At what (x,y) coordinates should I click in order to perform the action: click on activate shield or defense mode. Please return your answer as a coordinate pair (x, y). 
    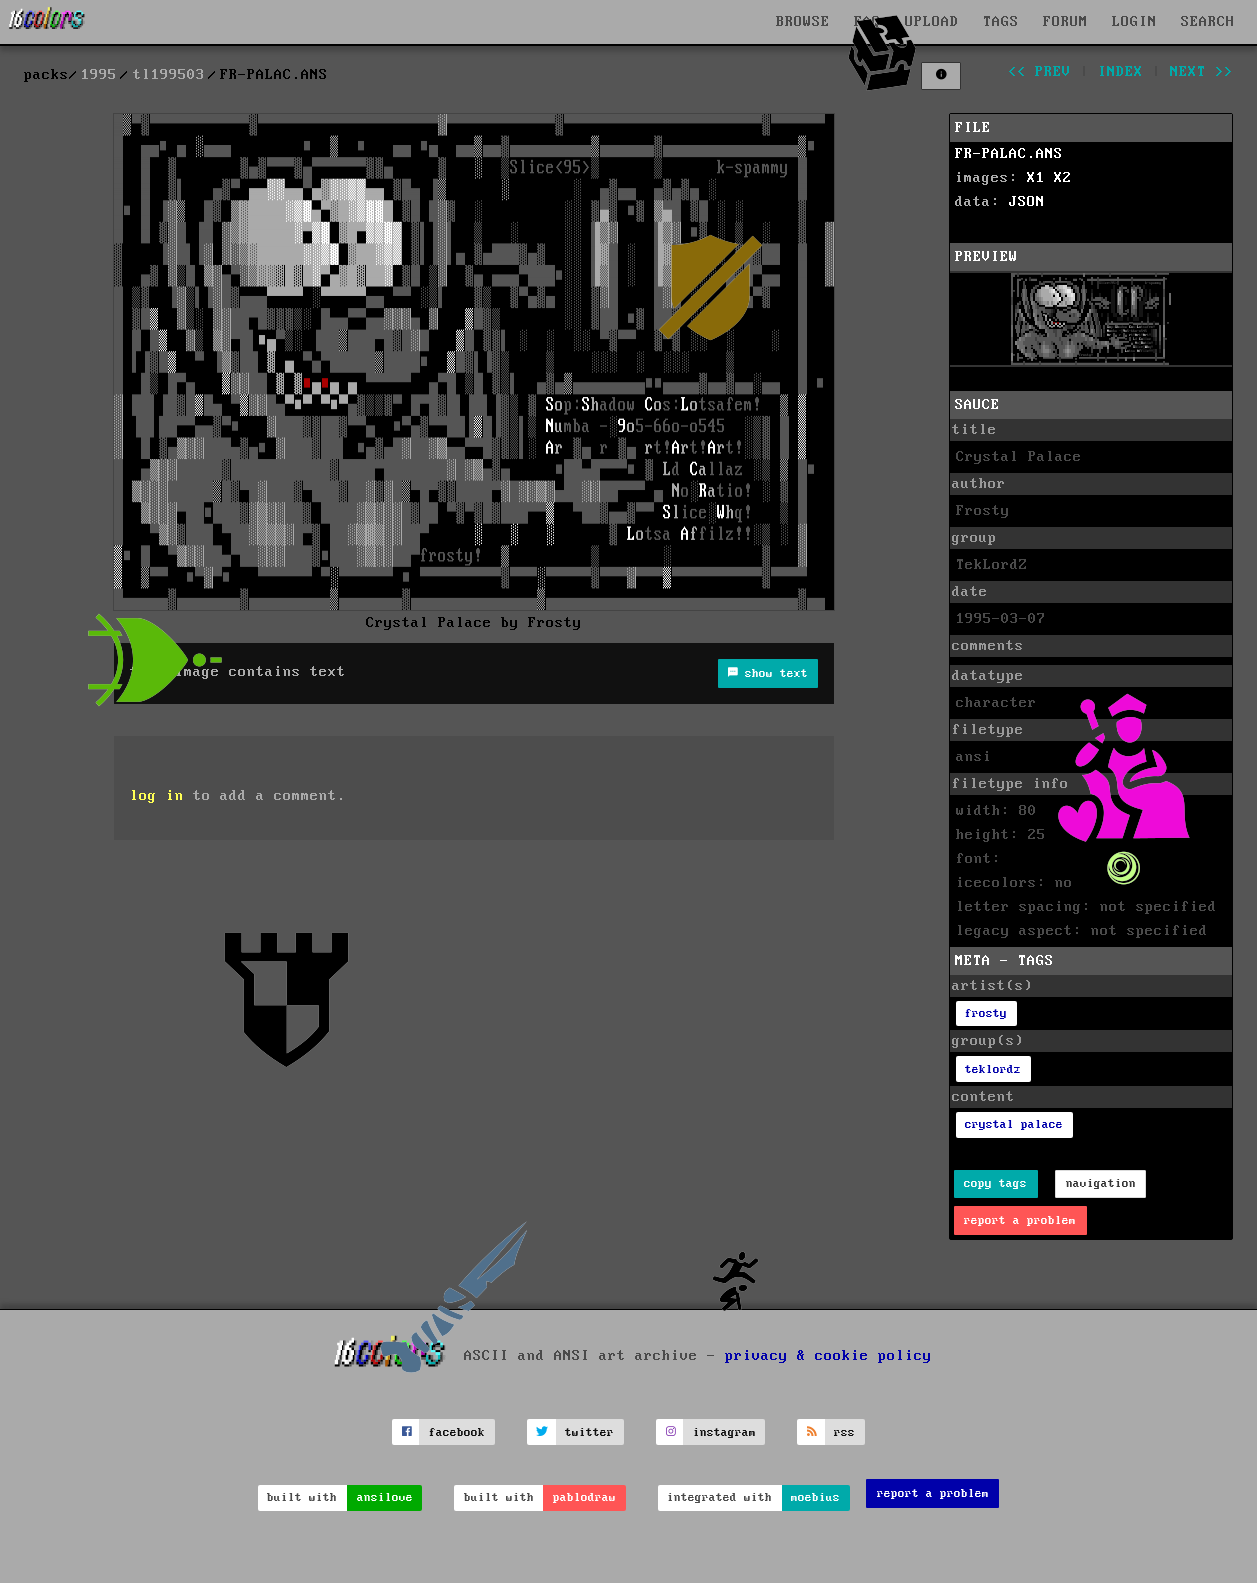
    Looking at the image, I should click on (285, 1001).